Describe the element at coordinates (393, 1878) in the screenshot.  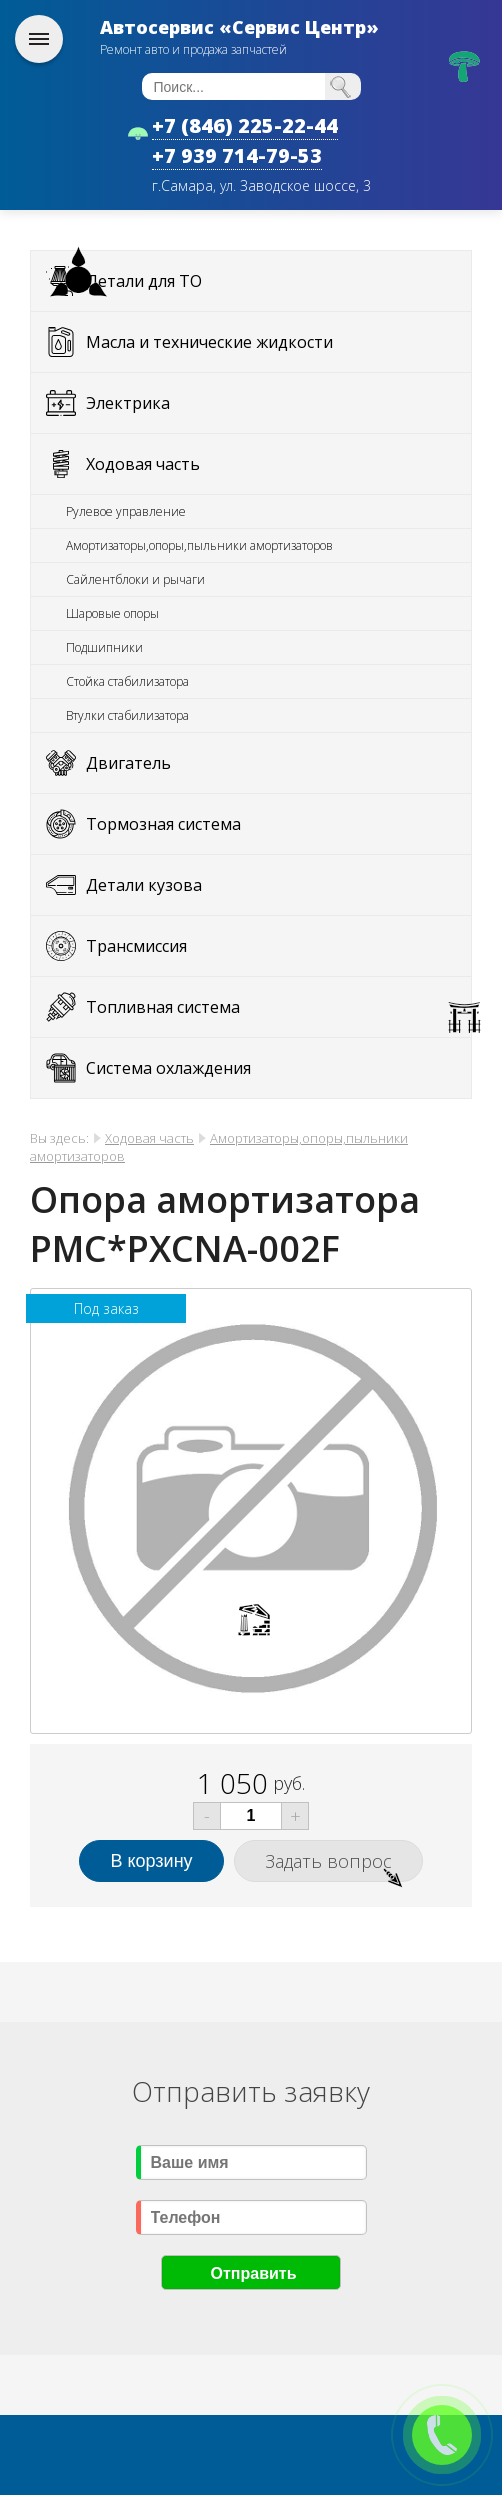
I see `select arrow or projectile type in archery game` at that location.